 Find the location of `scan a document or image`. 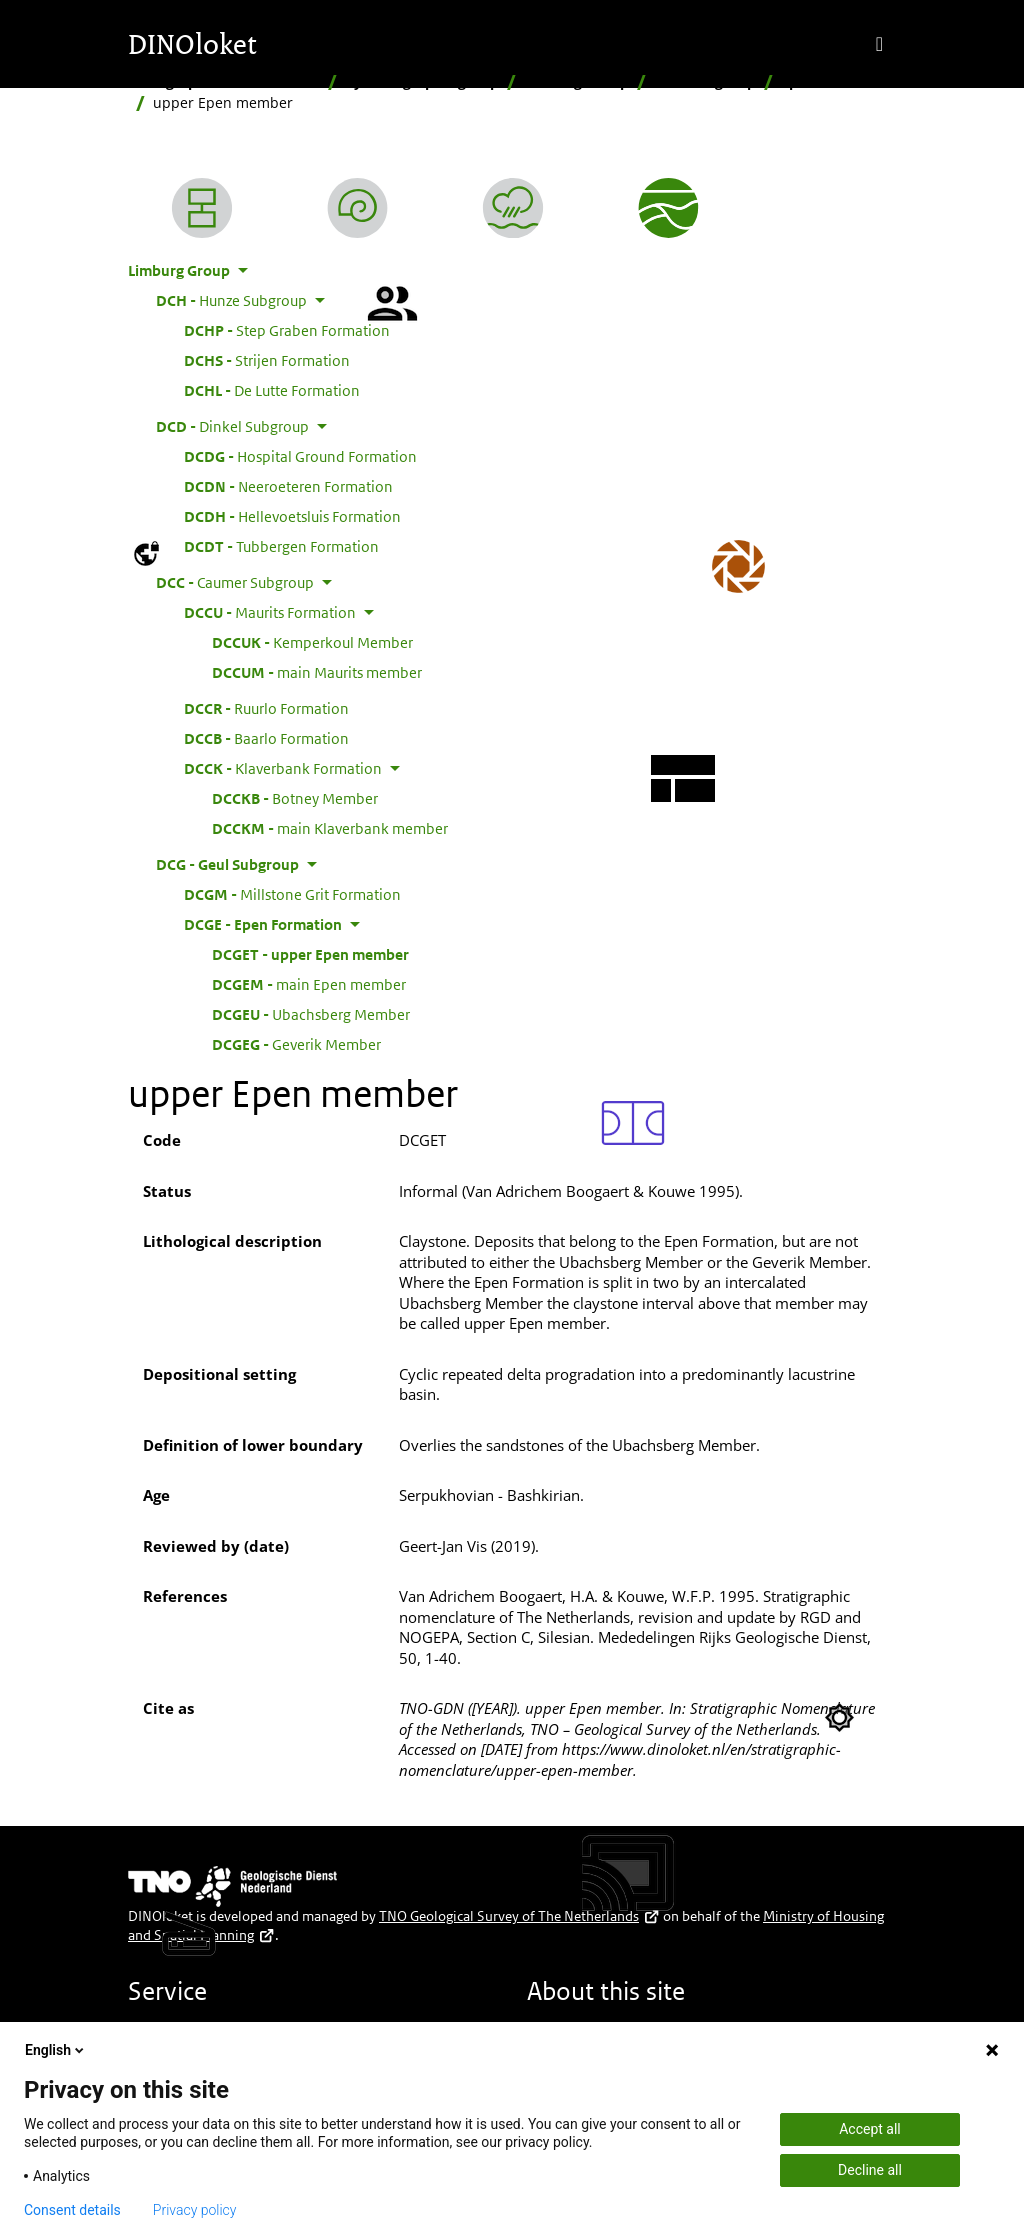

scan a document or image is located at coordinates (189, 1932).